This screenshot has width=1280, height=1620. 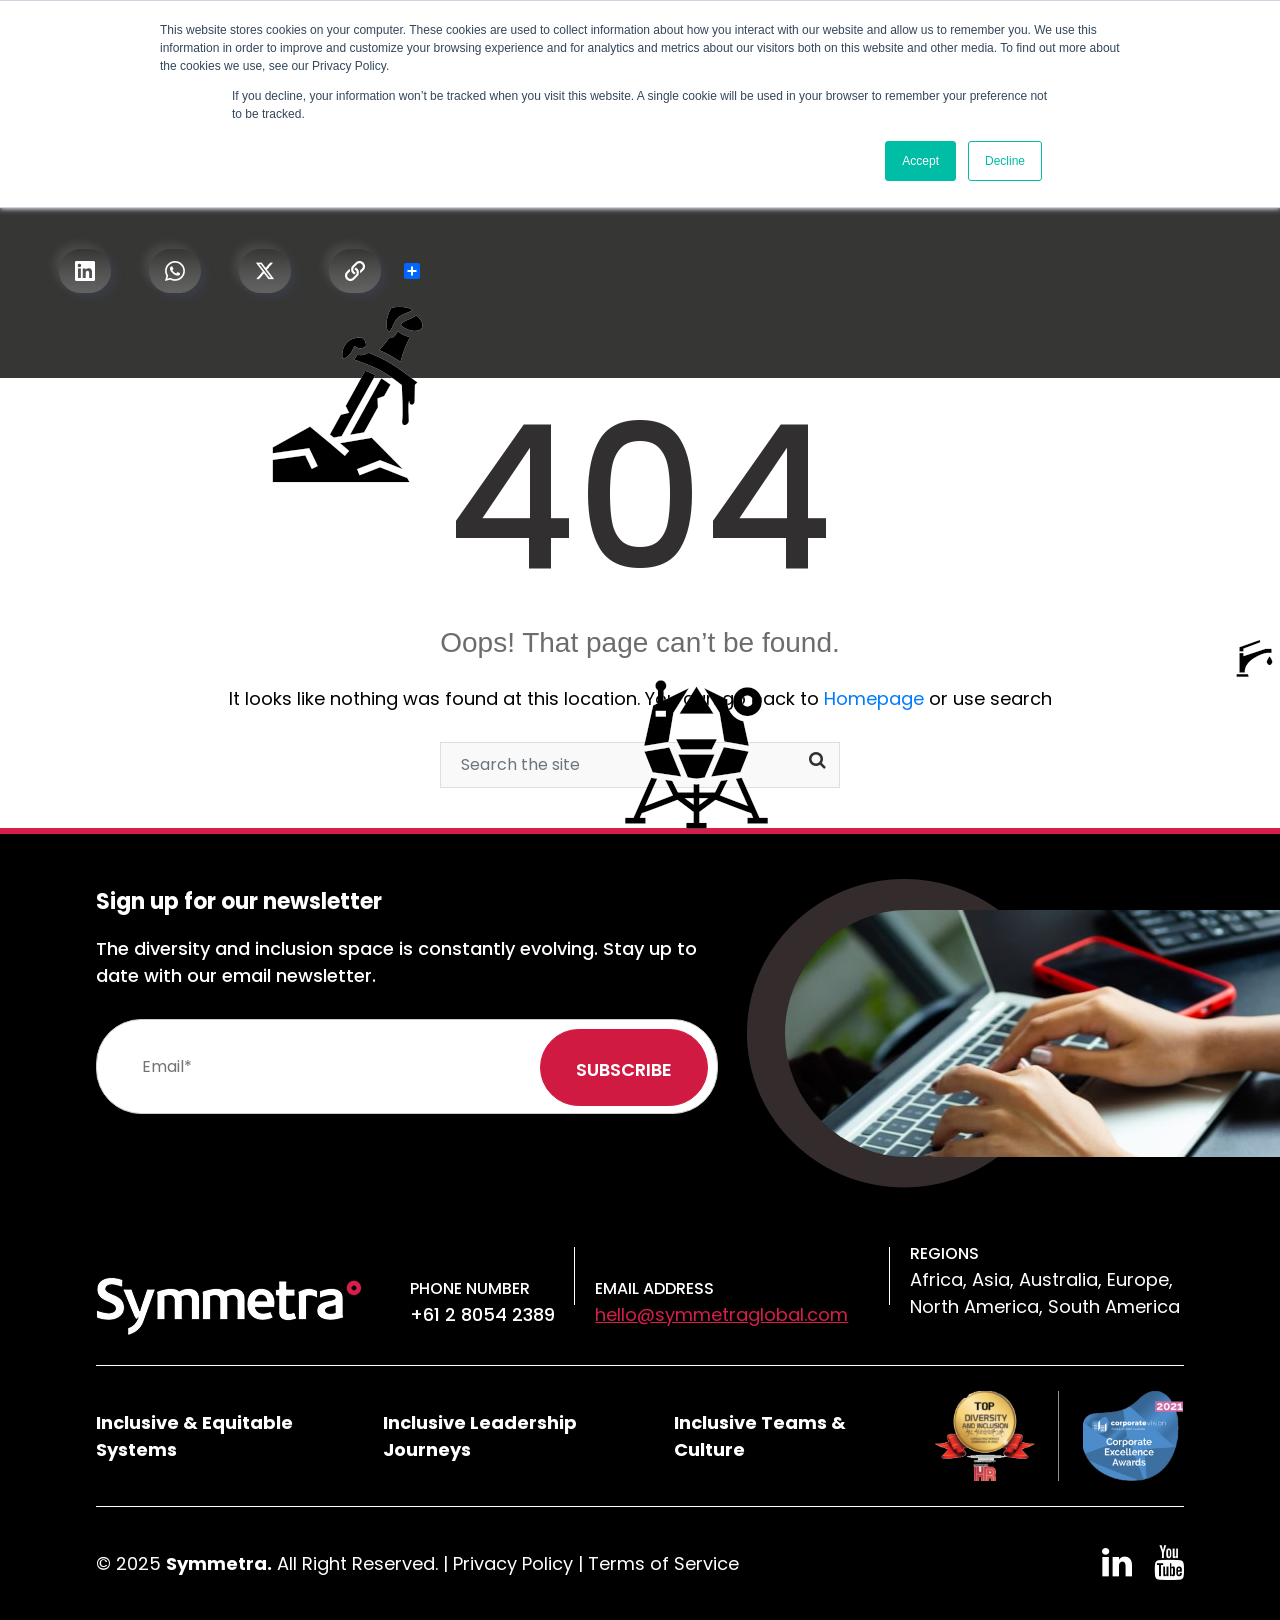 I want to click on access space exploration game content, so click(x=696, y=754).